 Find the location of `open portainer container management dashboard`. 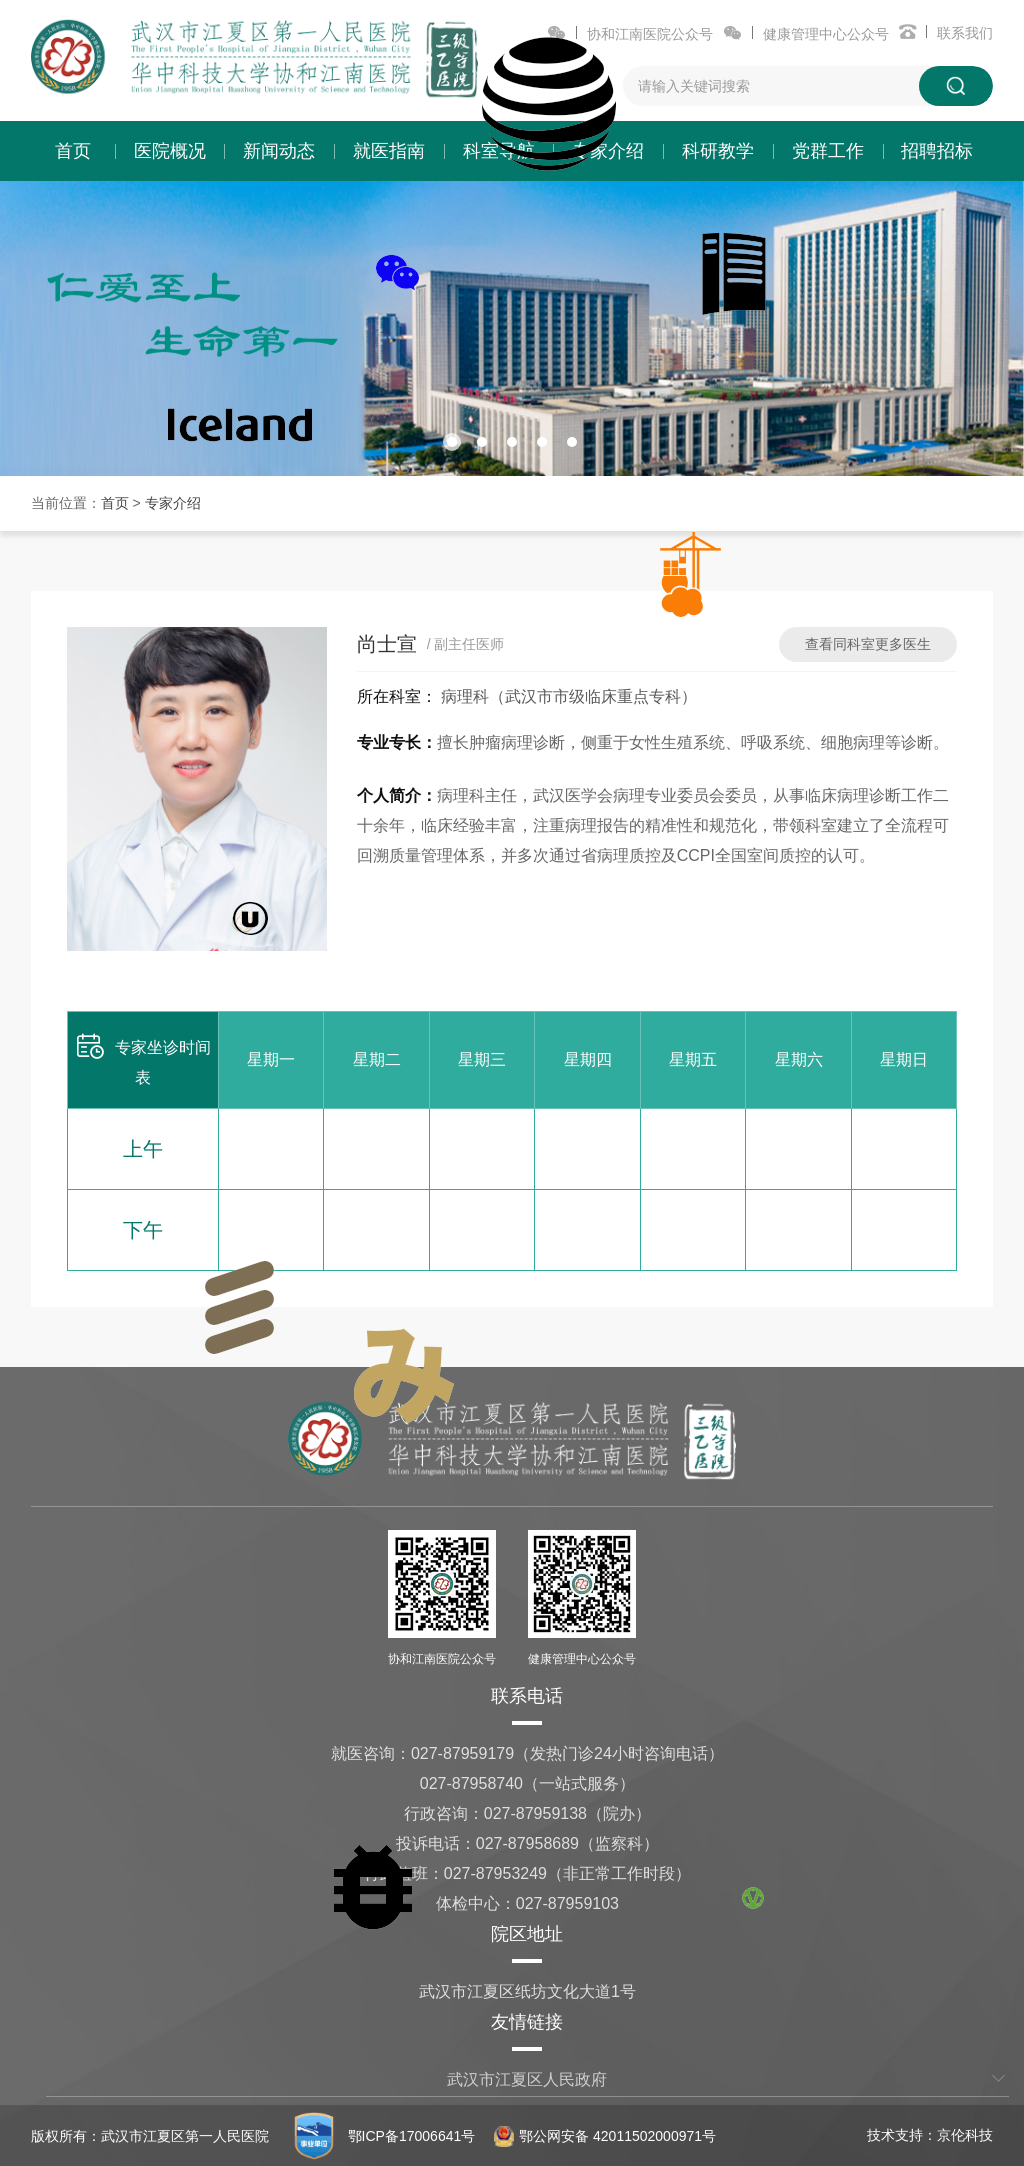

open portainer container management dashboard is located at coordinates (690, 574).